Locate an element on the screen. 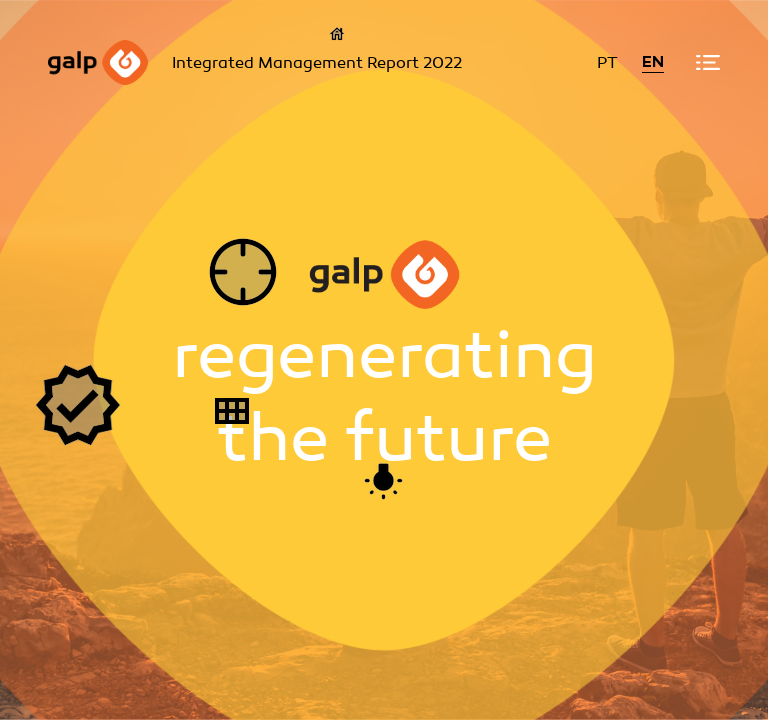 The width and height of the screenshot is (768, 720). navigate to home screen is located at coordinates (337, 34).